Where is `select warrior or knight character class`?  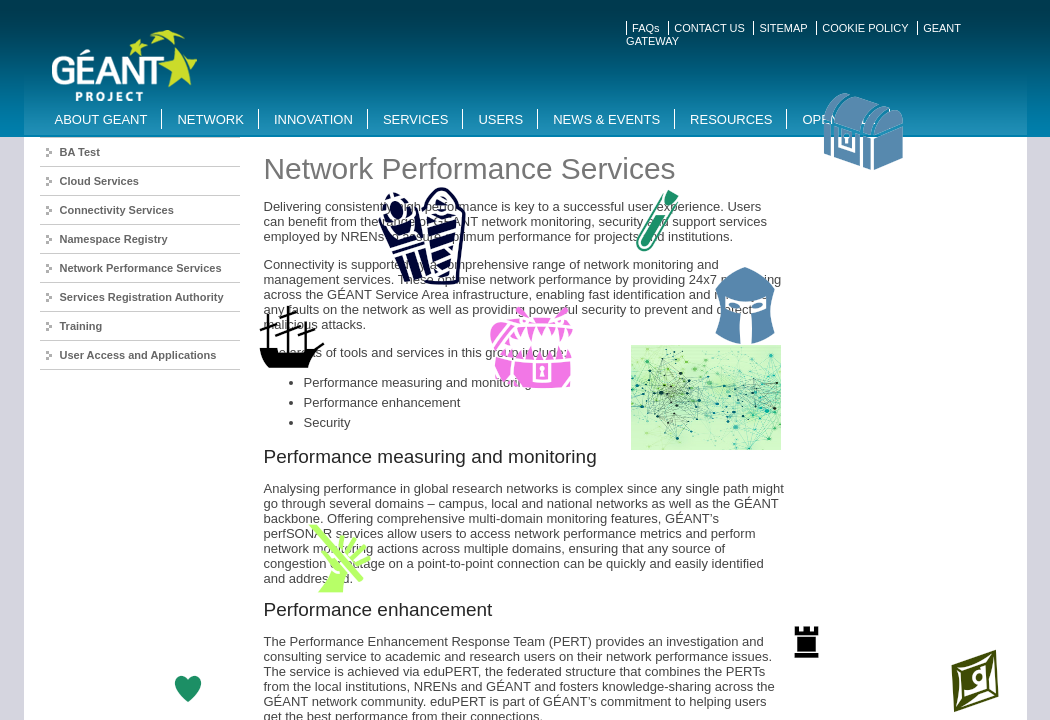
select warrior or knight character class is located at coordinates (745, 307).